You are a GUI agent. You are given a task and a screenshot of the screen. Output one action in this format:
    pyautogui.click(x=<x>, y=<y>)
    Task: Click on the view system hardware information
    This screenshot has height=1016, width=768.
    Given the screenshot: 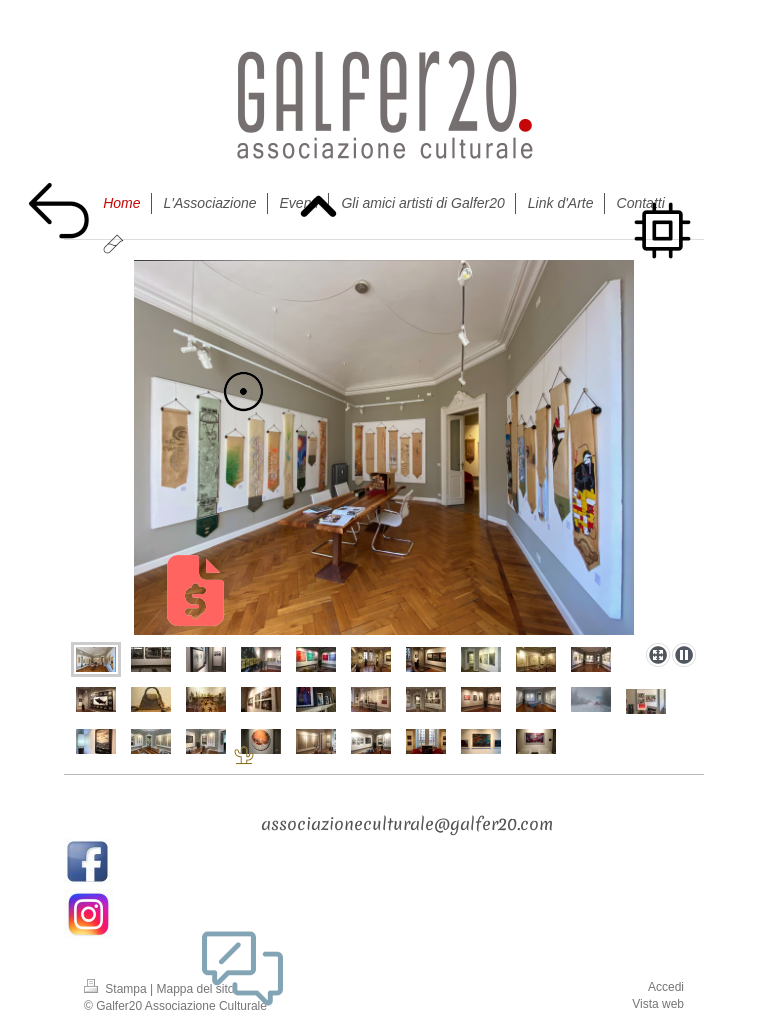 What is the action you would take?
    pyautogui.click(x=662, y=230)
    